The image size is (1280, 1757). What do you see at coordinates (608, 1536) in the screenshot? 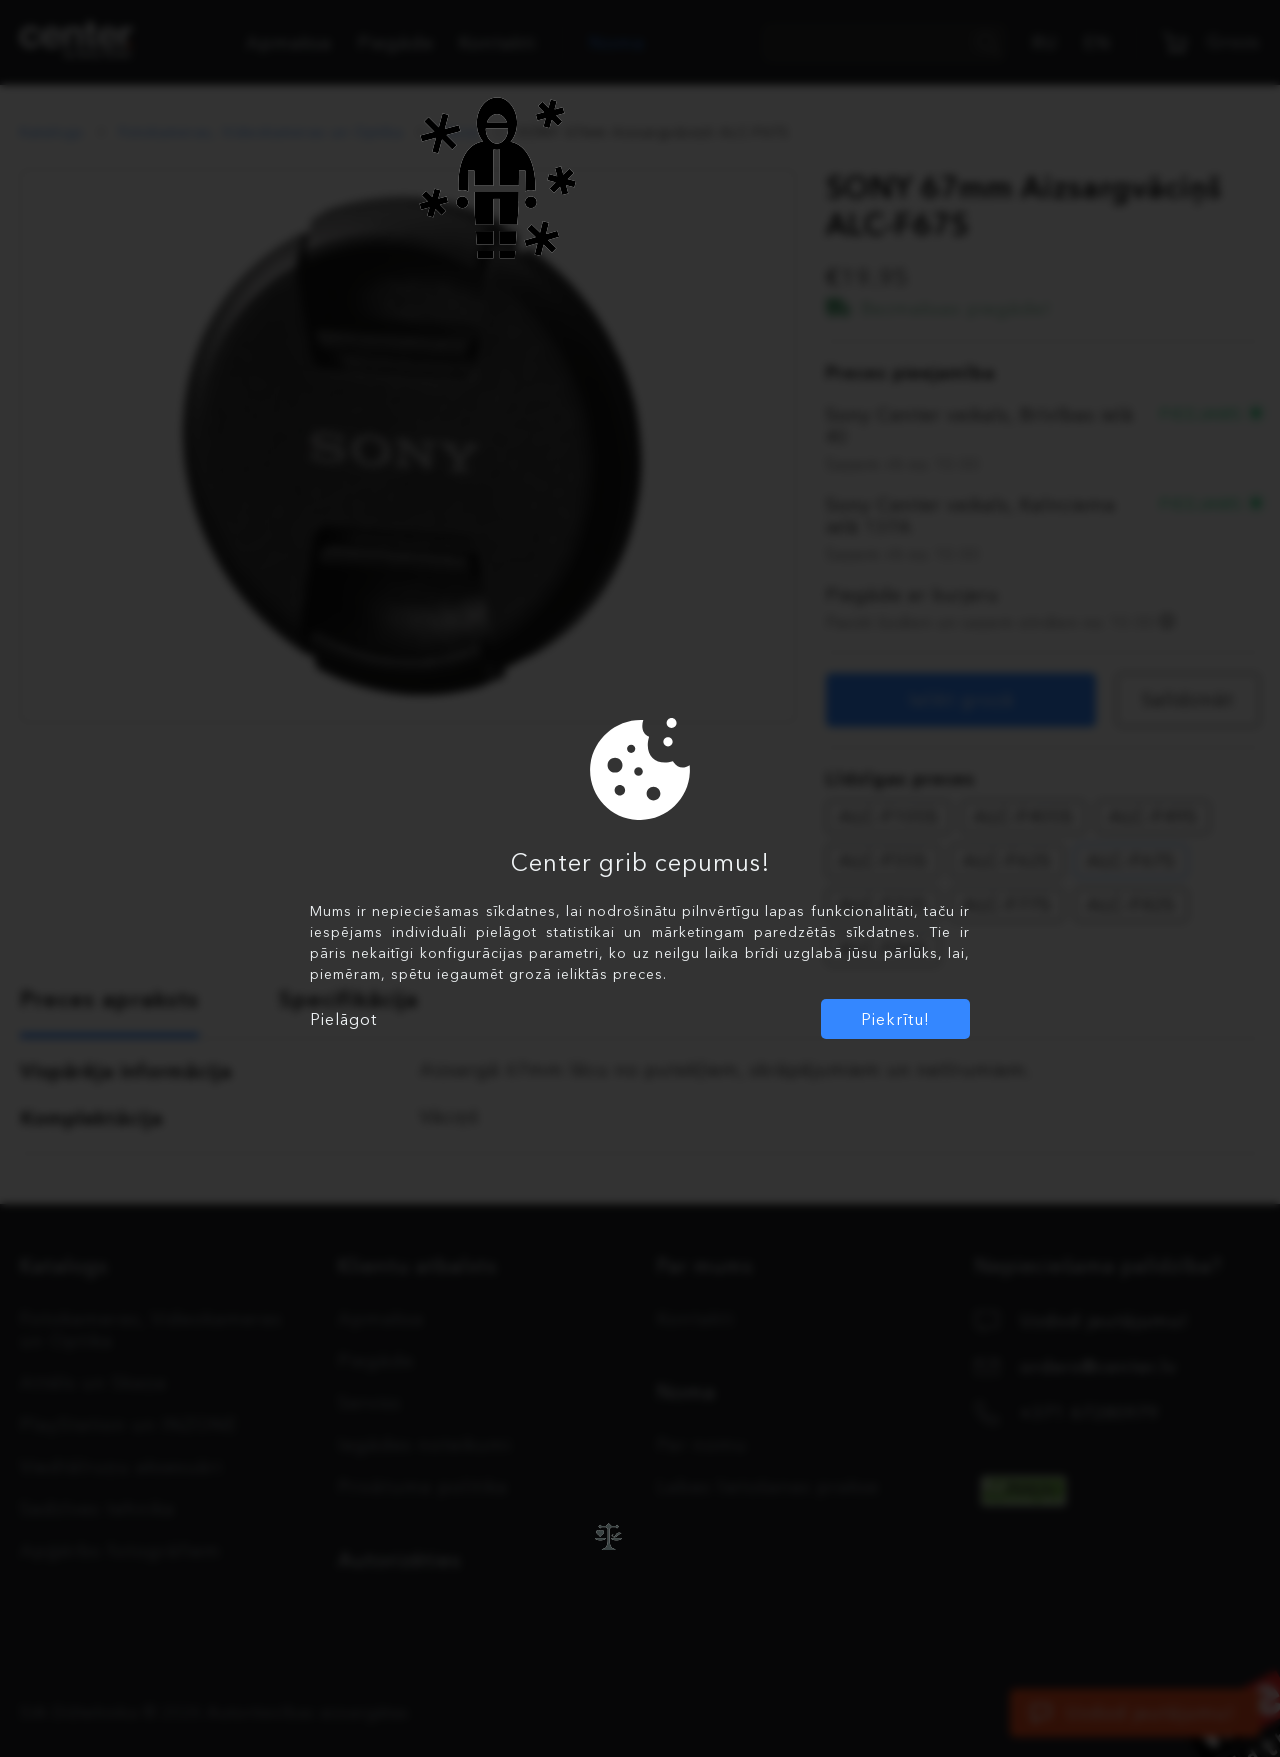
I see `balance between love and nature` at bounding box center [608, 1536].